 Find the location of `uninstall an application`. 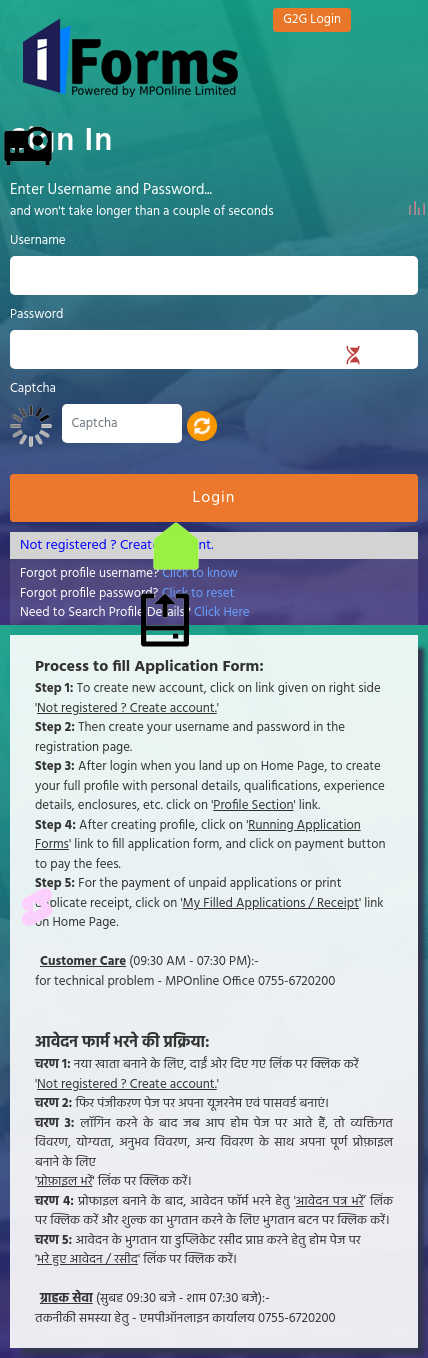

uninstall an application is located at coordinates (165, 620).